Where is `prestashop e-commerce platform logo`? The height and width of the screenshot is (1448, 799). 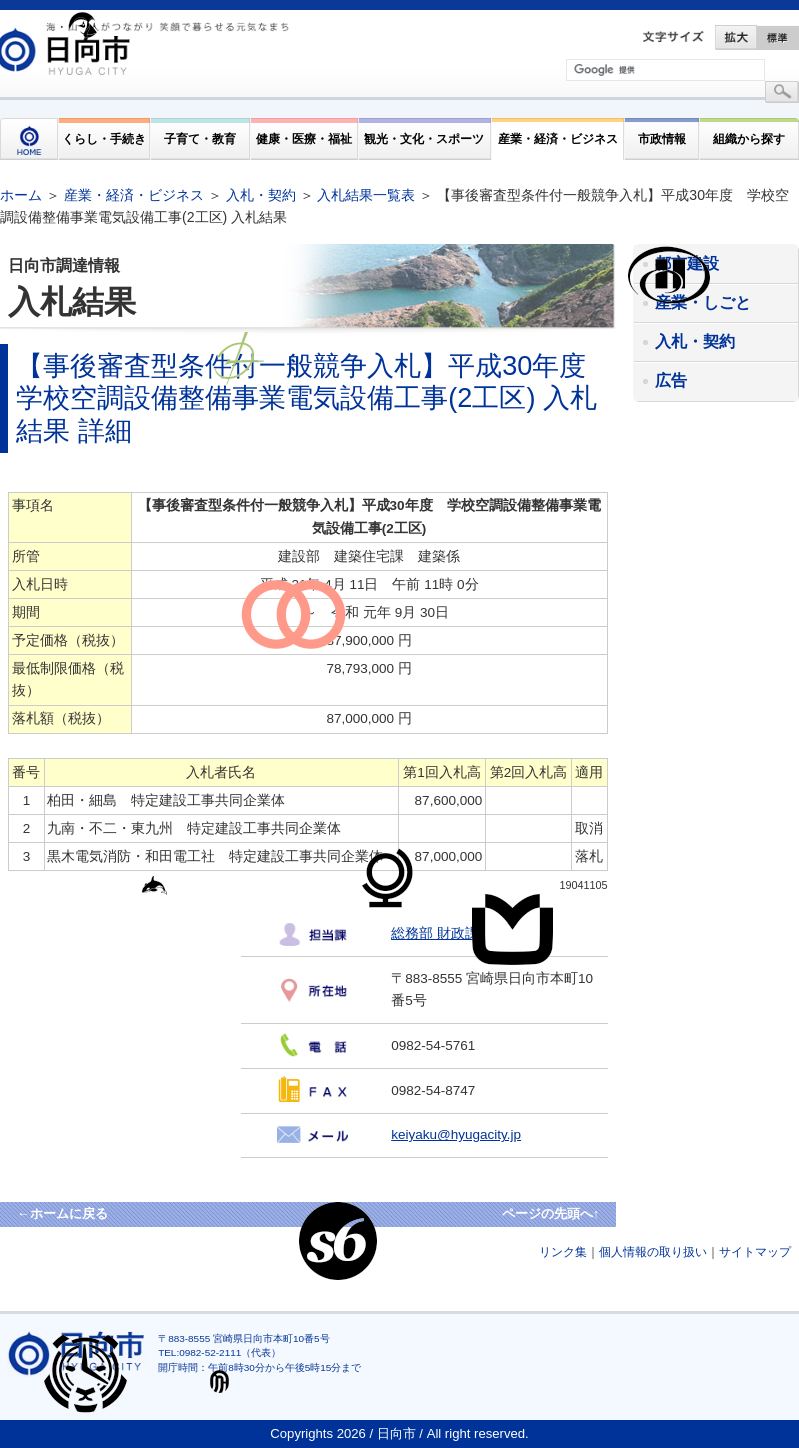
prestashop e-commerce platform logo is located at coordinates (83, 25).